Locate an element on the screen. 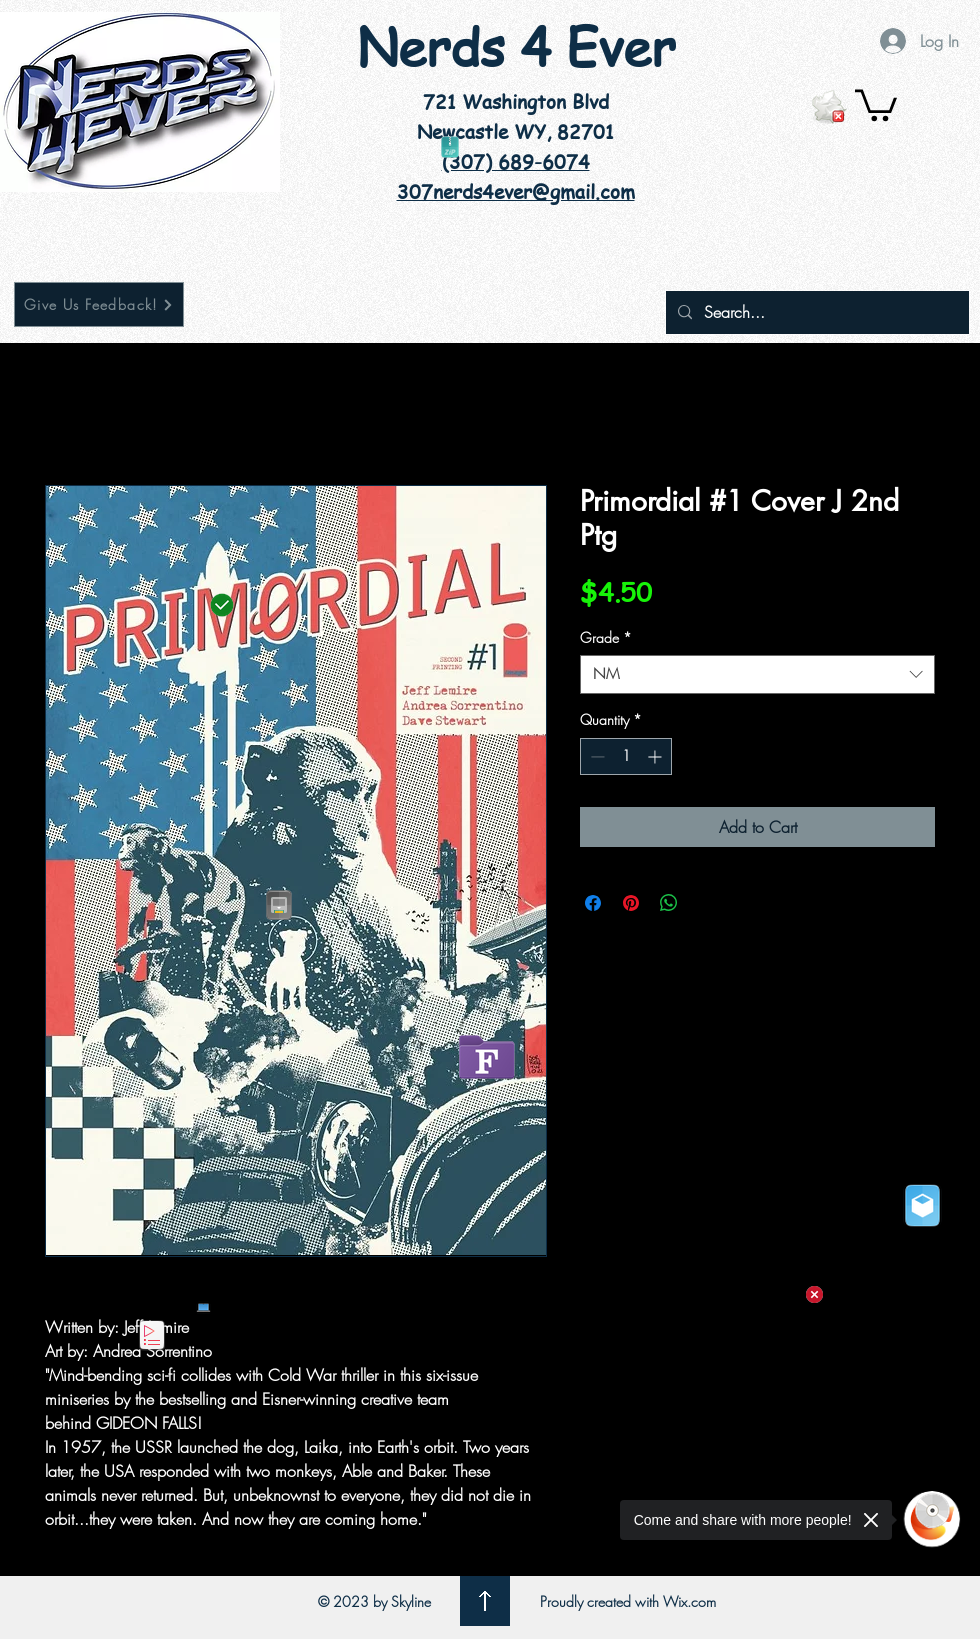 The image size is (980, 1639). indicates this device is a MacBook Air is located at coordinates (203, 1306).